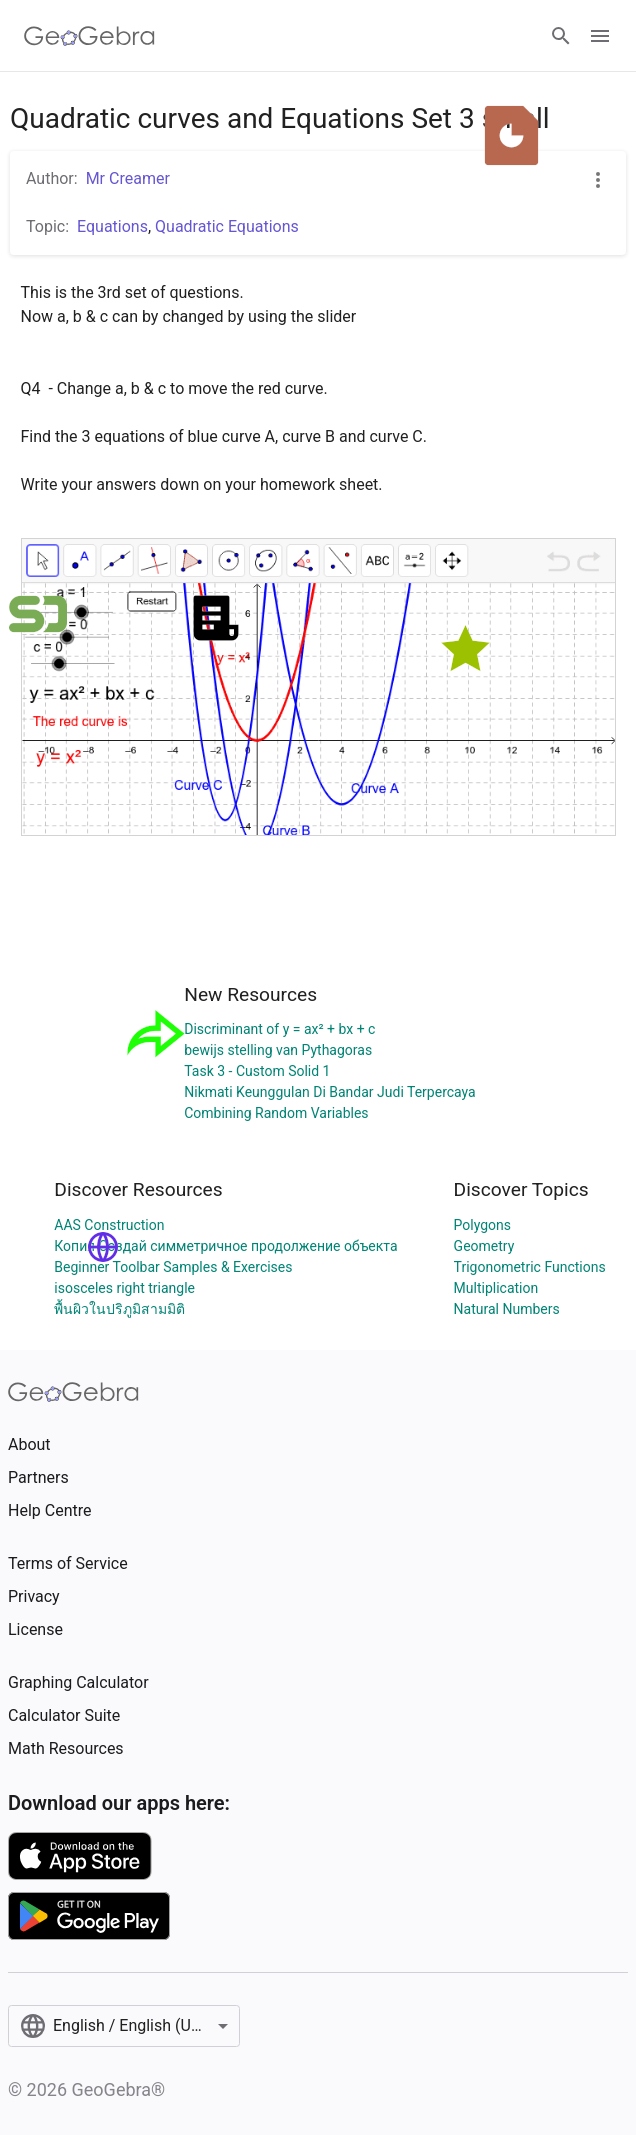 The width and height of the screenshot is (636, 2135). I want to click on switch to global or international settings, so click(103, 1247).